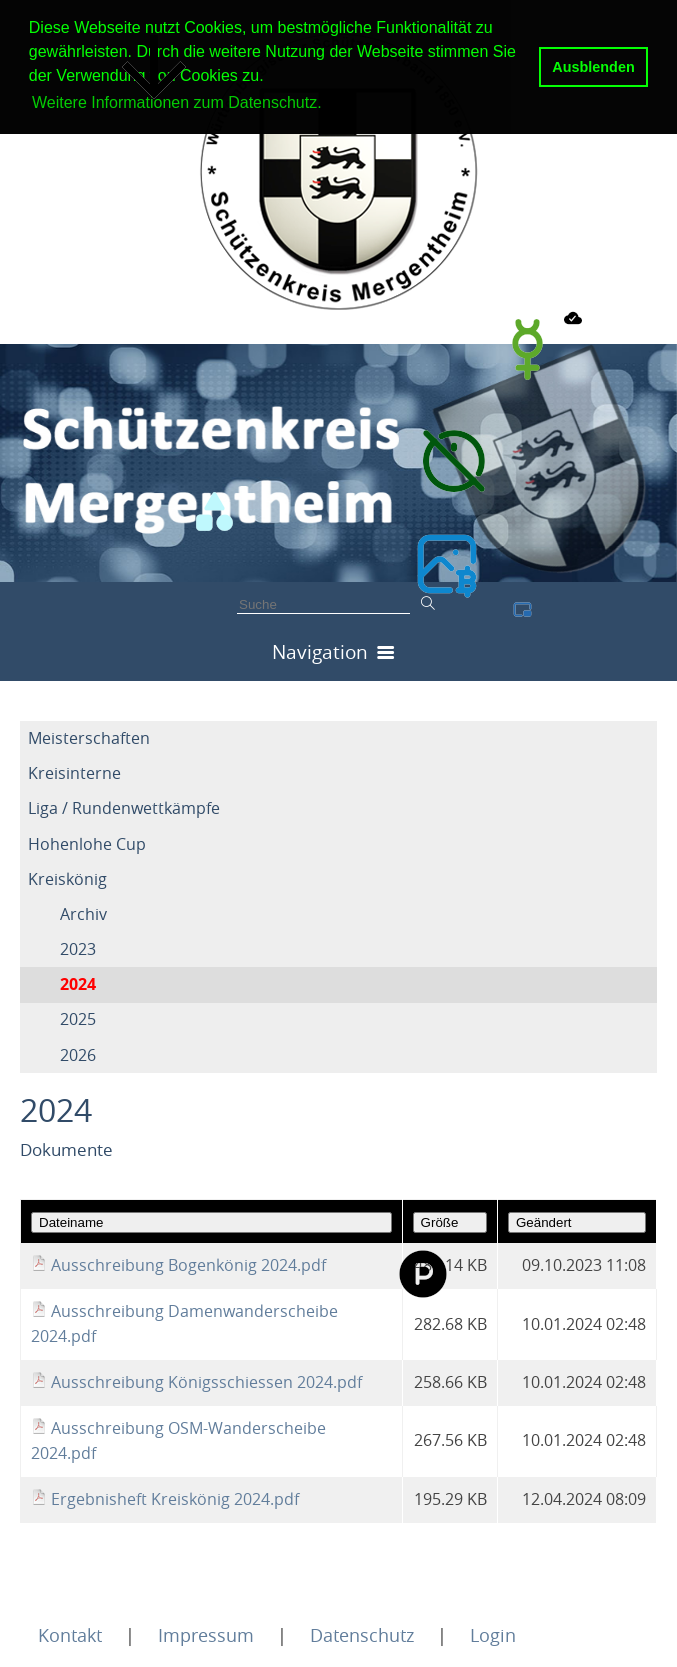 This screenshot has width=677, height=1667. Describe the element at coordinates (423, 1274) in the screenshot. I see `indicates parking availability or location` at that location.